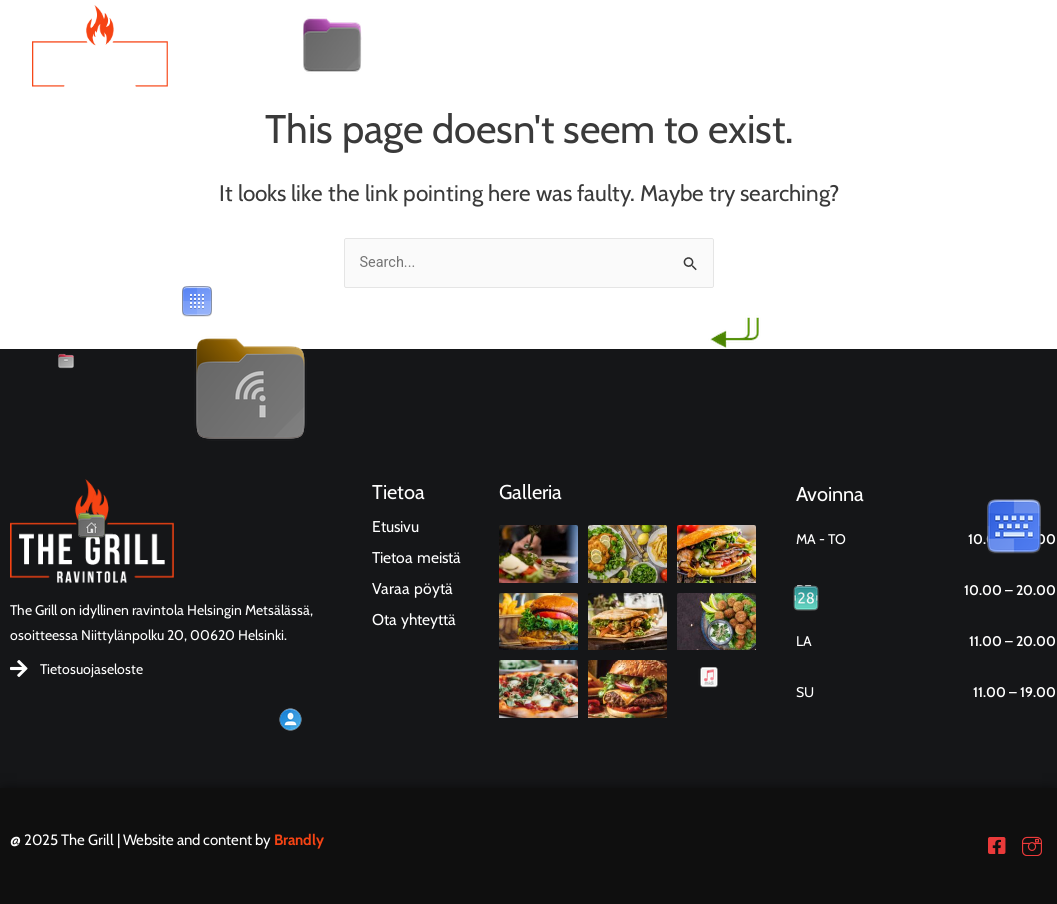 This screenshot has width=1057, height=904. I want to click on view other applications, so click(197, 301).